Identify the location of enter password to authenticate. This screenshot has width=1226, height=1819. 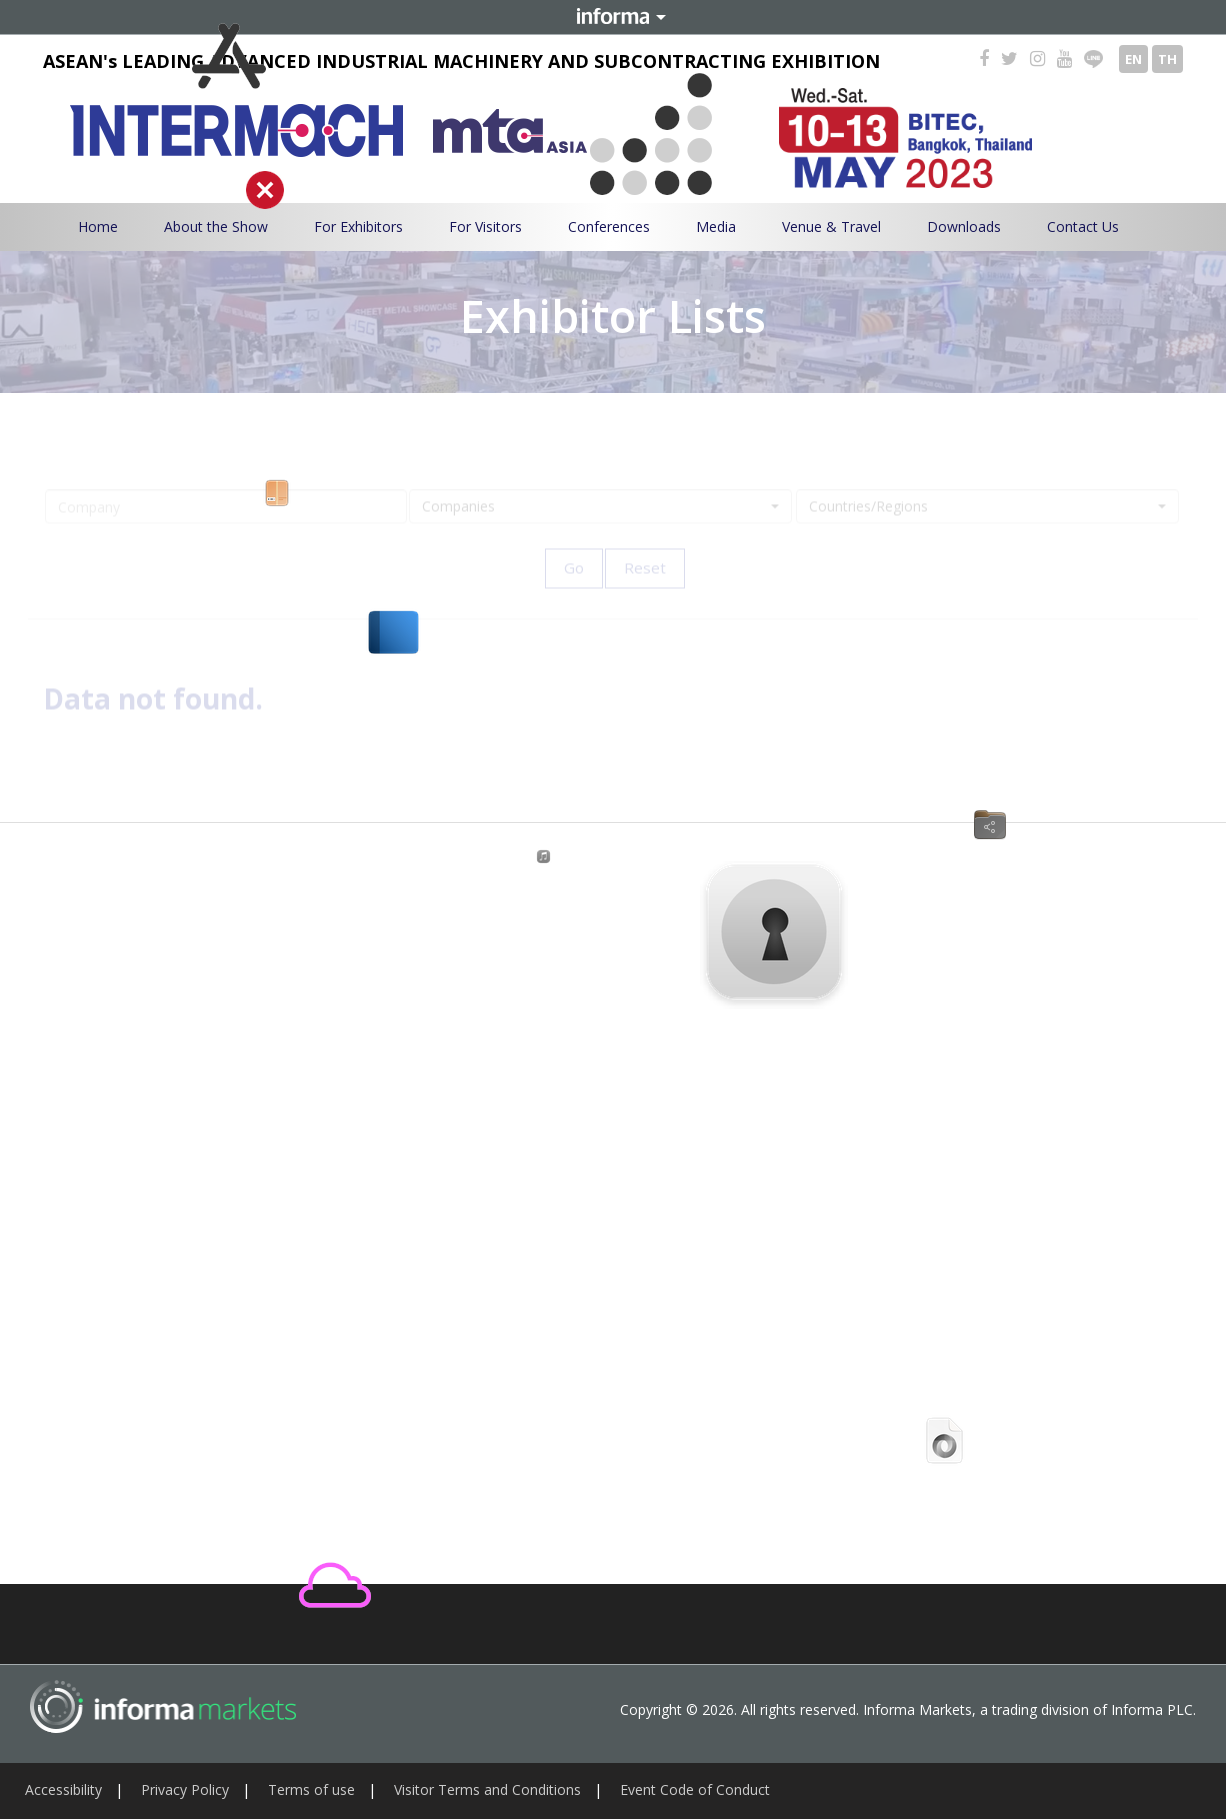
(774, 935).